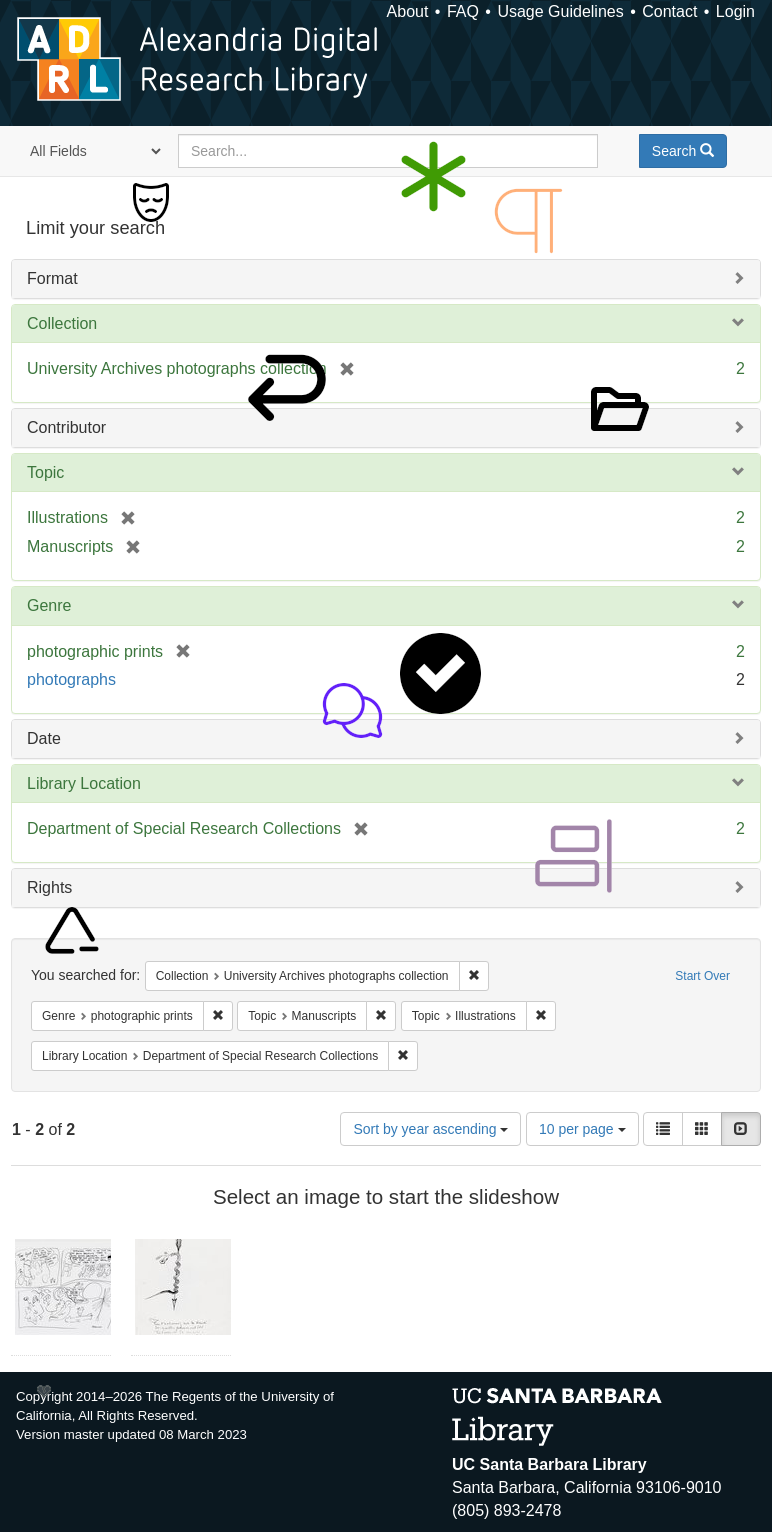 The image size is (772, 1532). I want to click on unlike or remove from favorites, so click(44, 1391).